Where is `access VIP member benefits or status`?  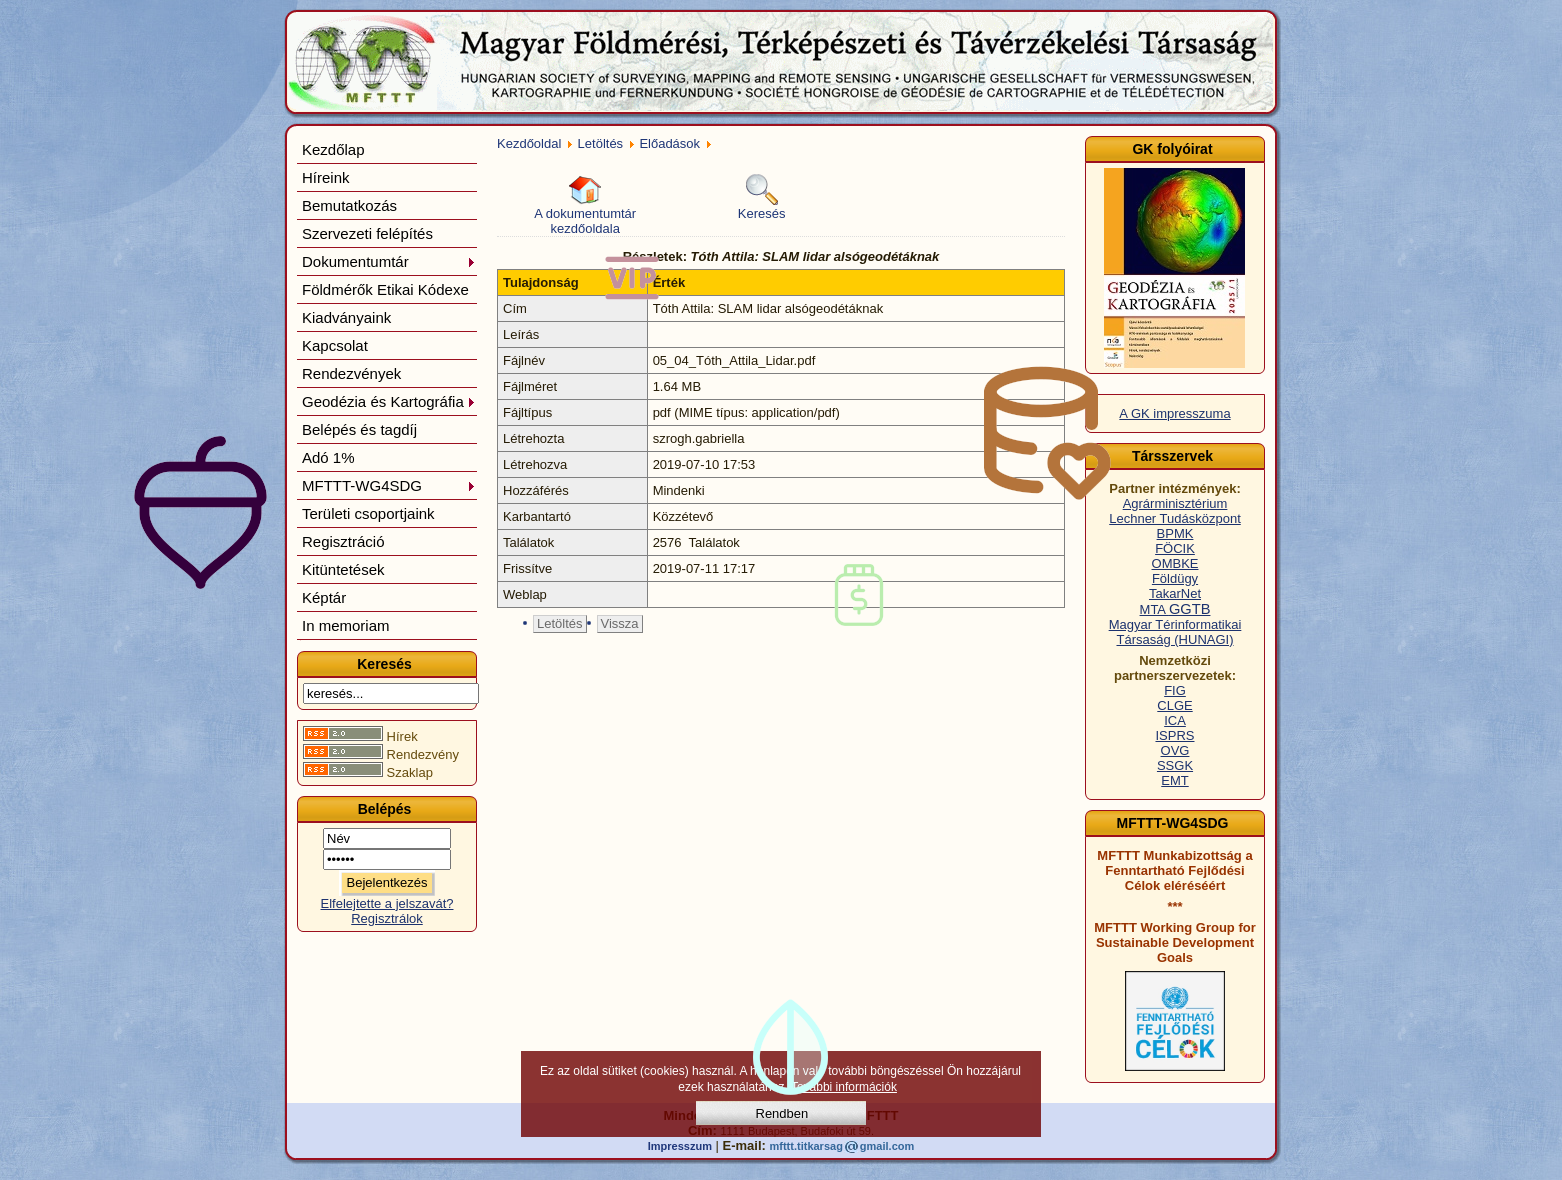
access VIP member benefits or status is located at coordinates (632, 278).